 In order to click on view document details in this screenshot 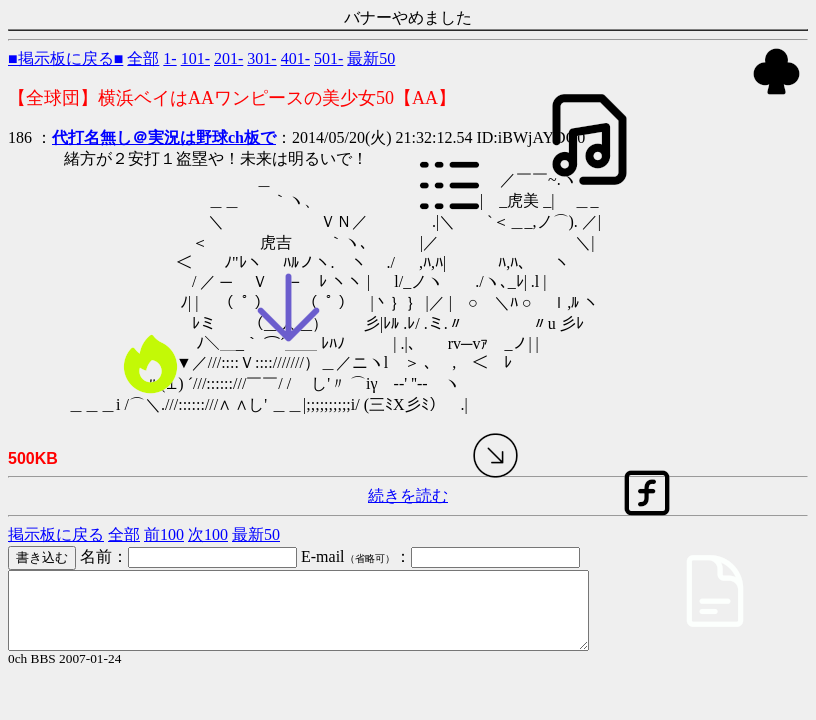, I will do `click(715, 591)`.